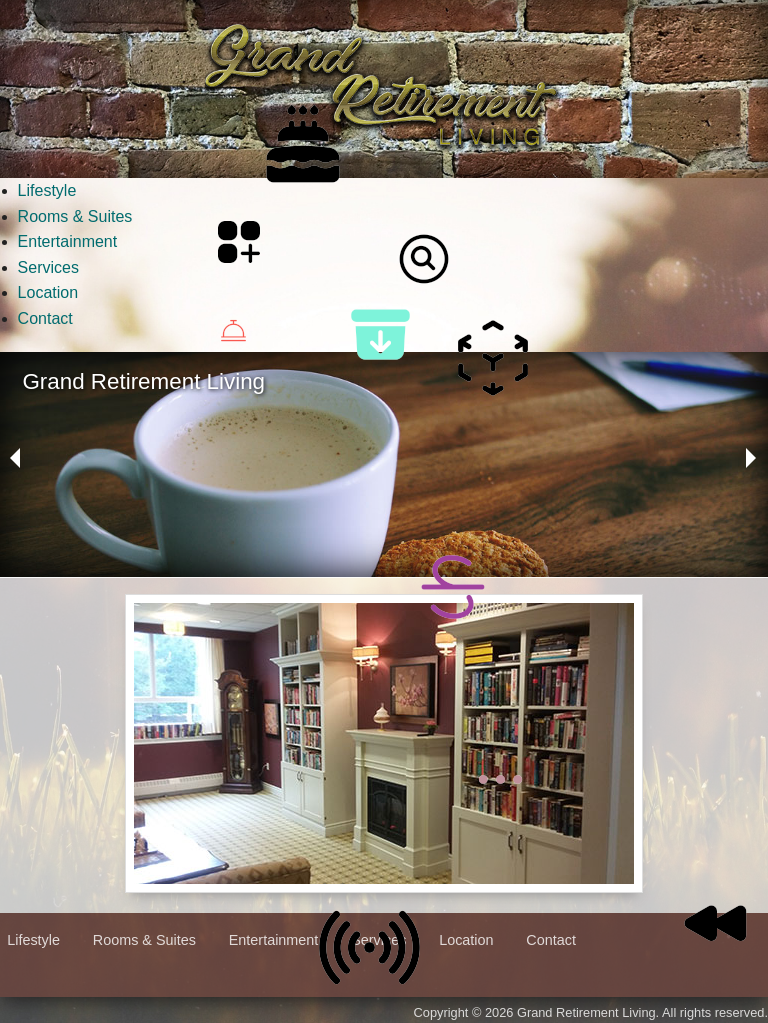 Image resolution: width=768 pixels, height=1023 pixels. I want to click on request assistance or service, so click(233, 331).